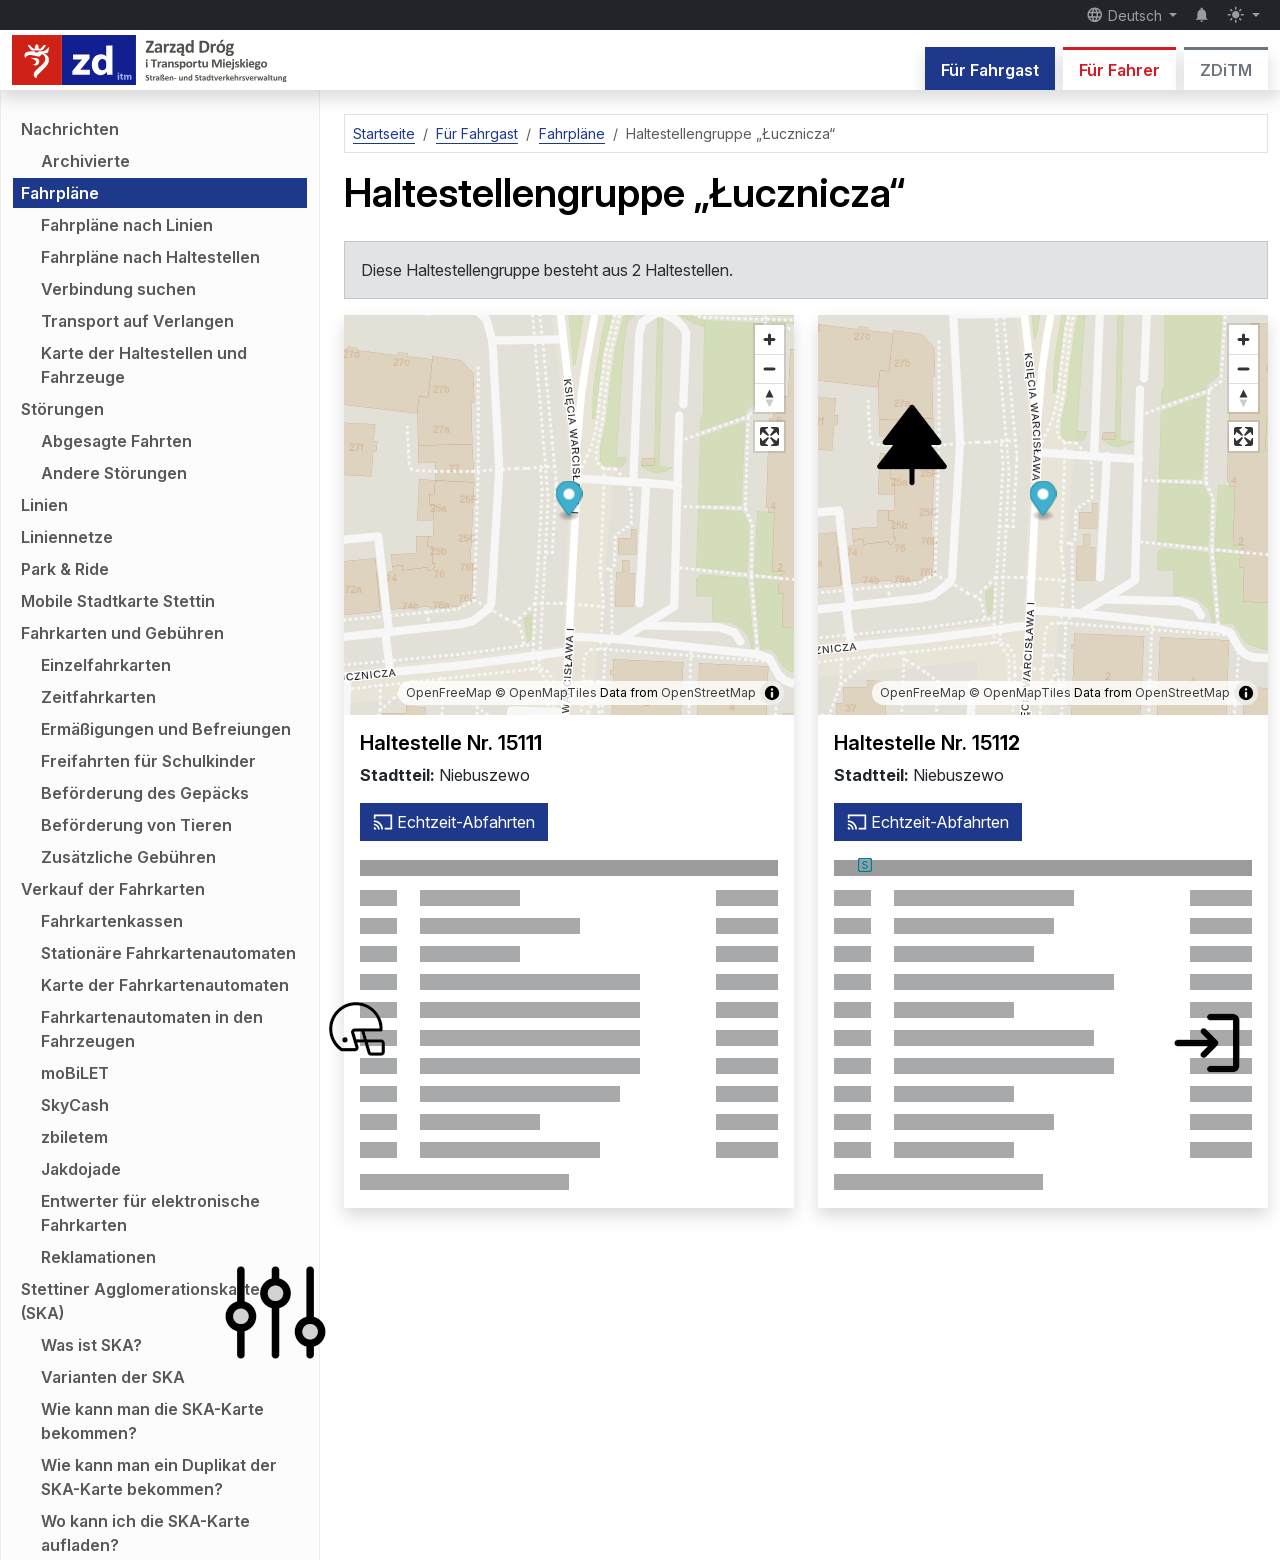 The height and width of the screenshot is (1560, 1280). I want to click on access Stripe payment settings, so click(865, 865).